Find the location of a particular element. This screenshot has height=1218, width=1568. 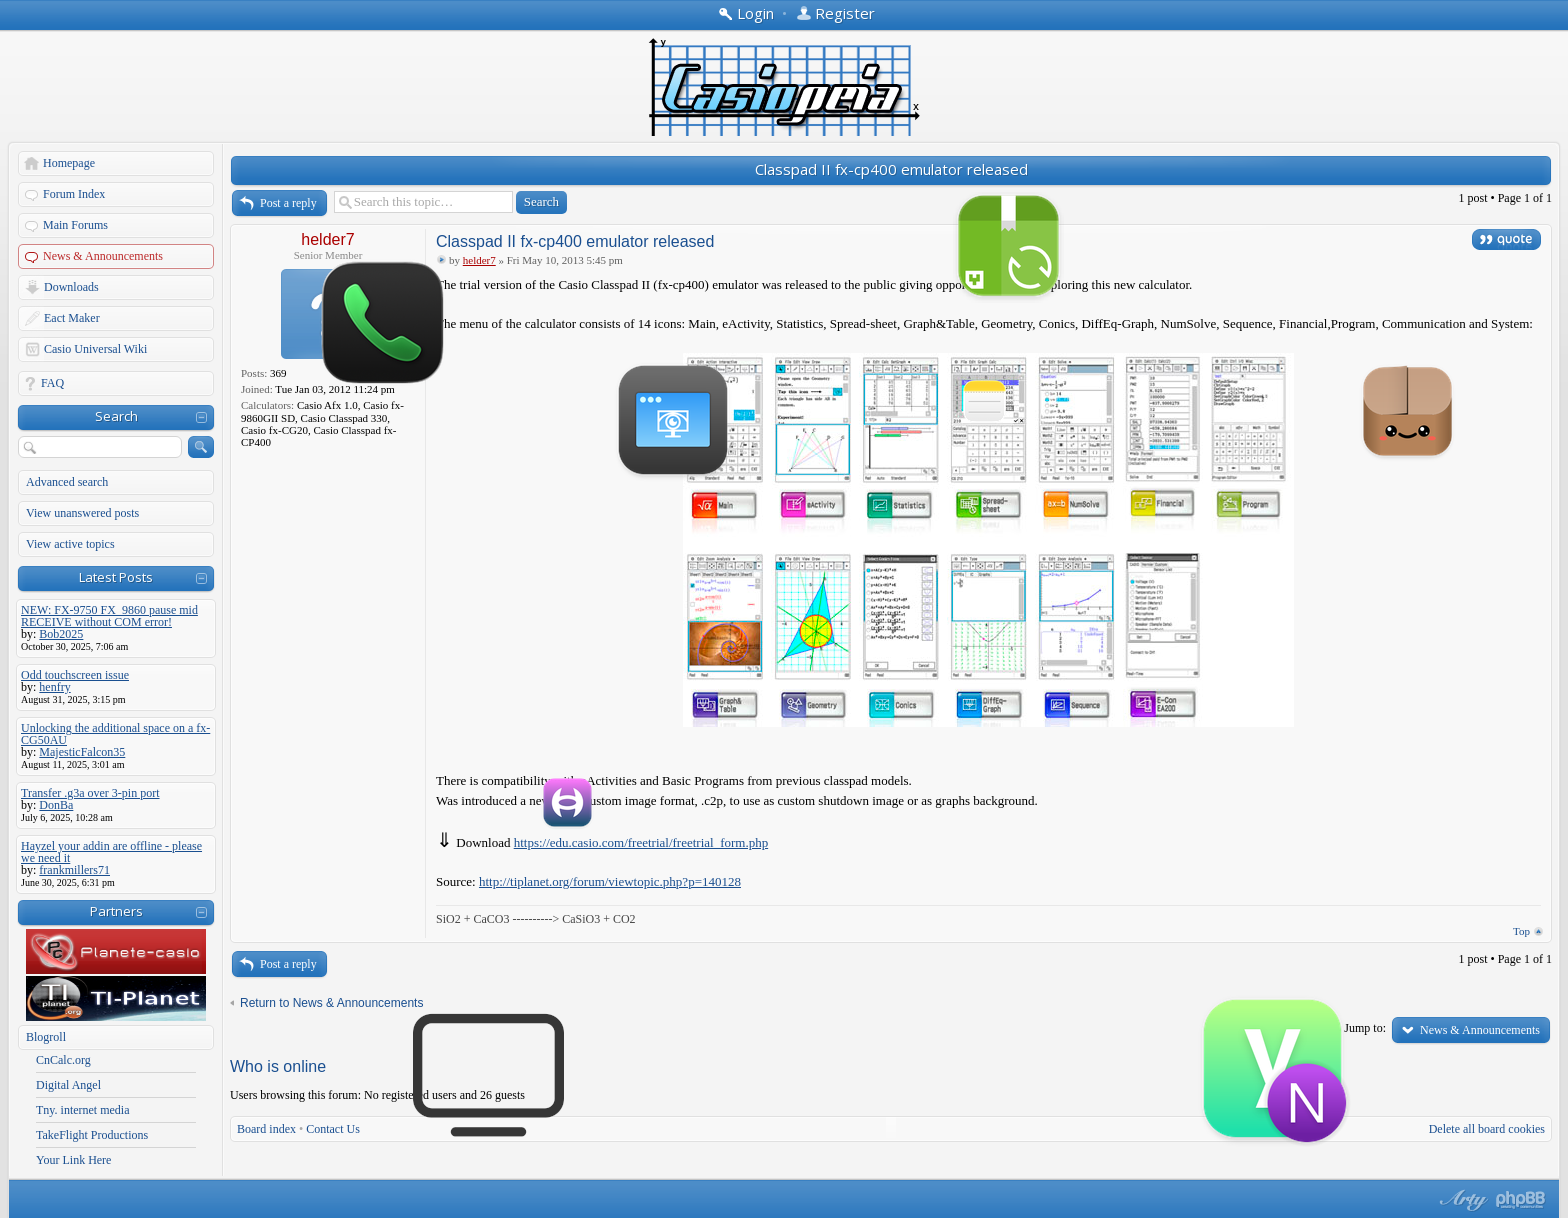

open remote desktop or screen sharing preferences is located at coordinates (673, 420).